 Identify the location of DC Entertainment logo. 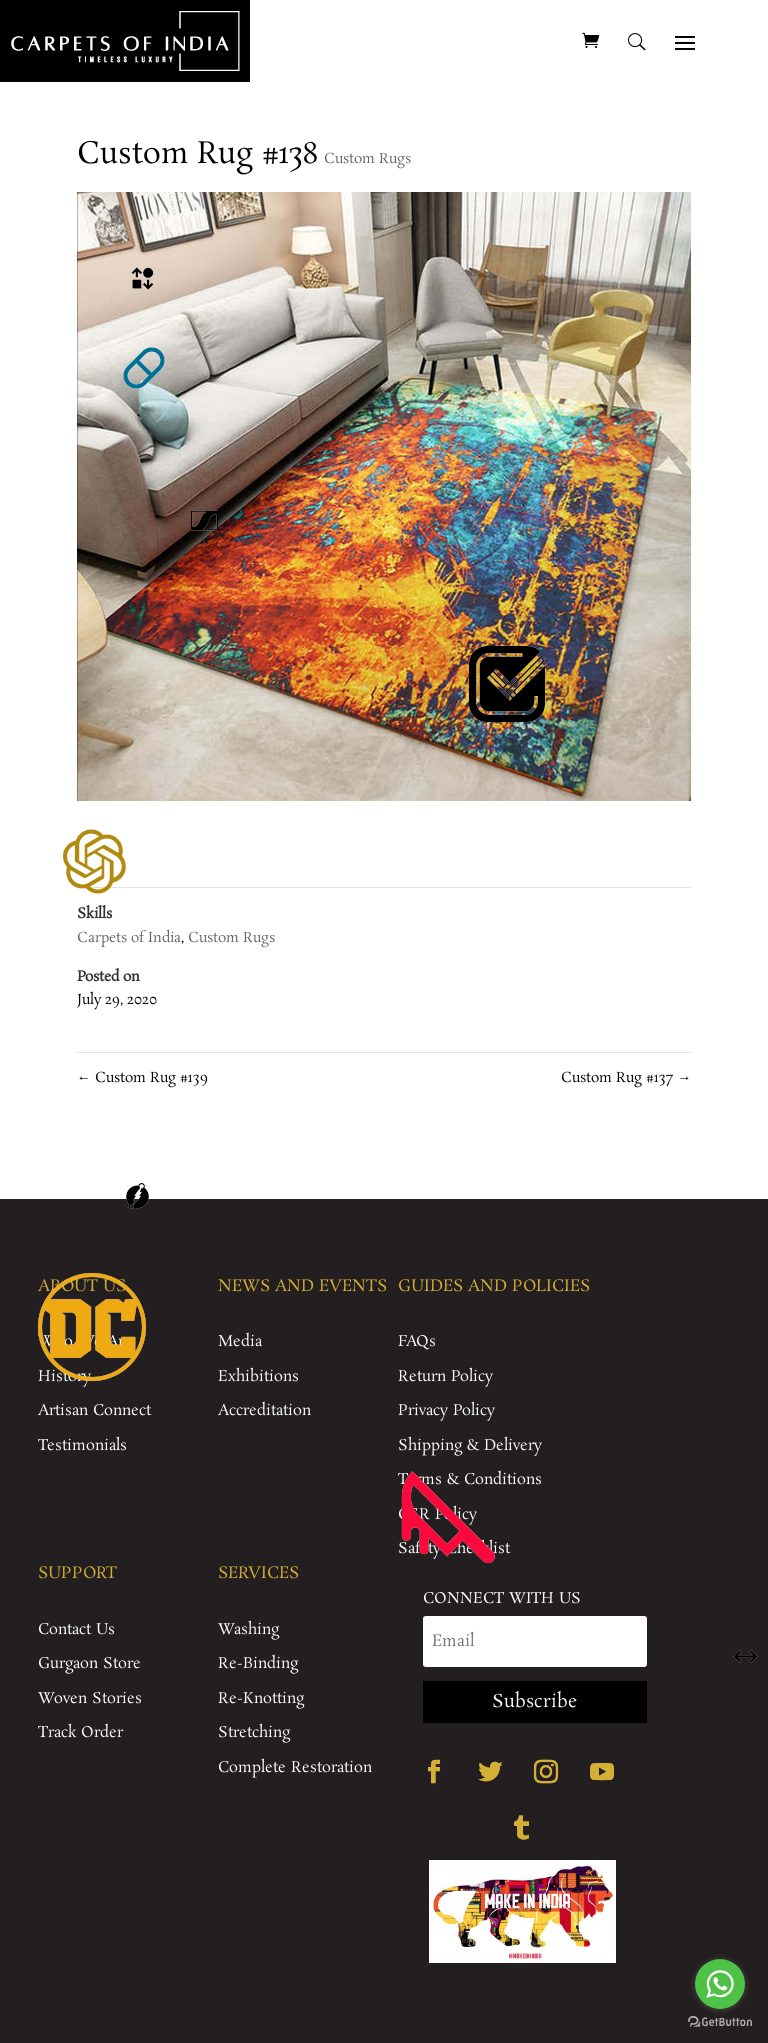
(92, 1327).